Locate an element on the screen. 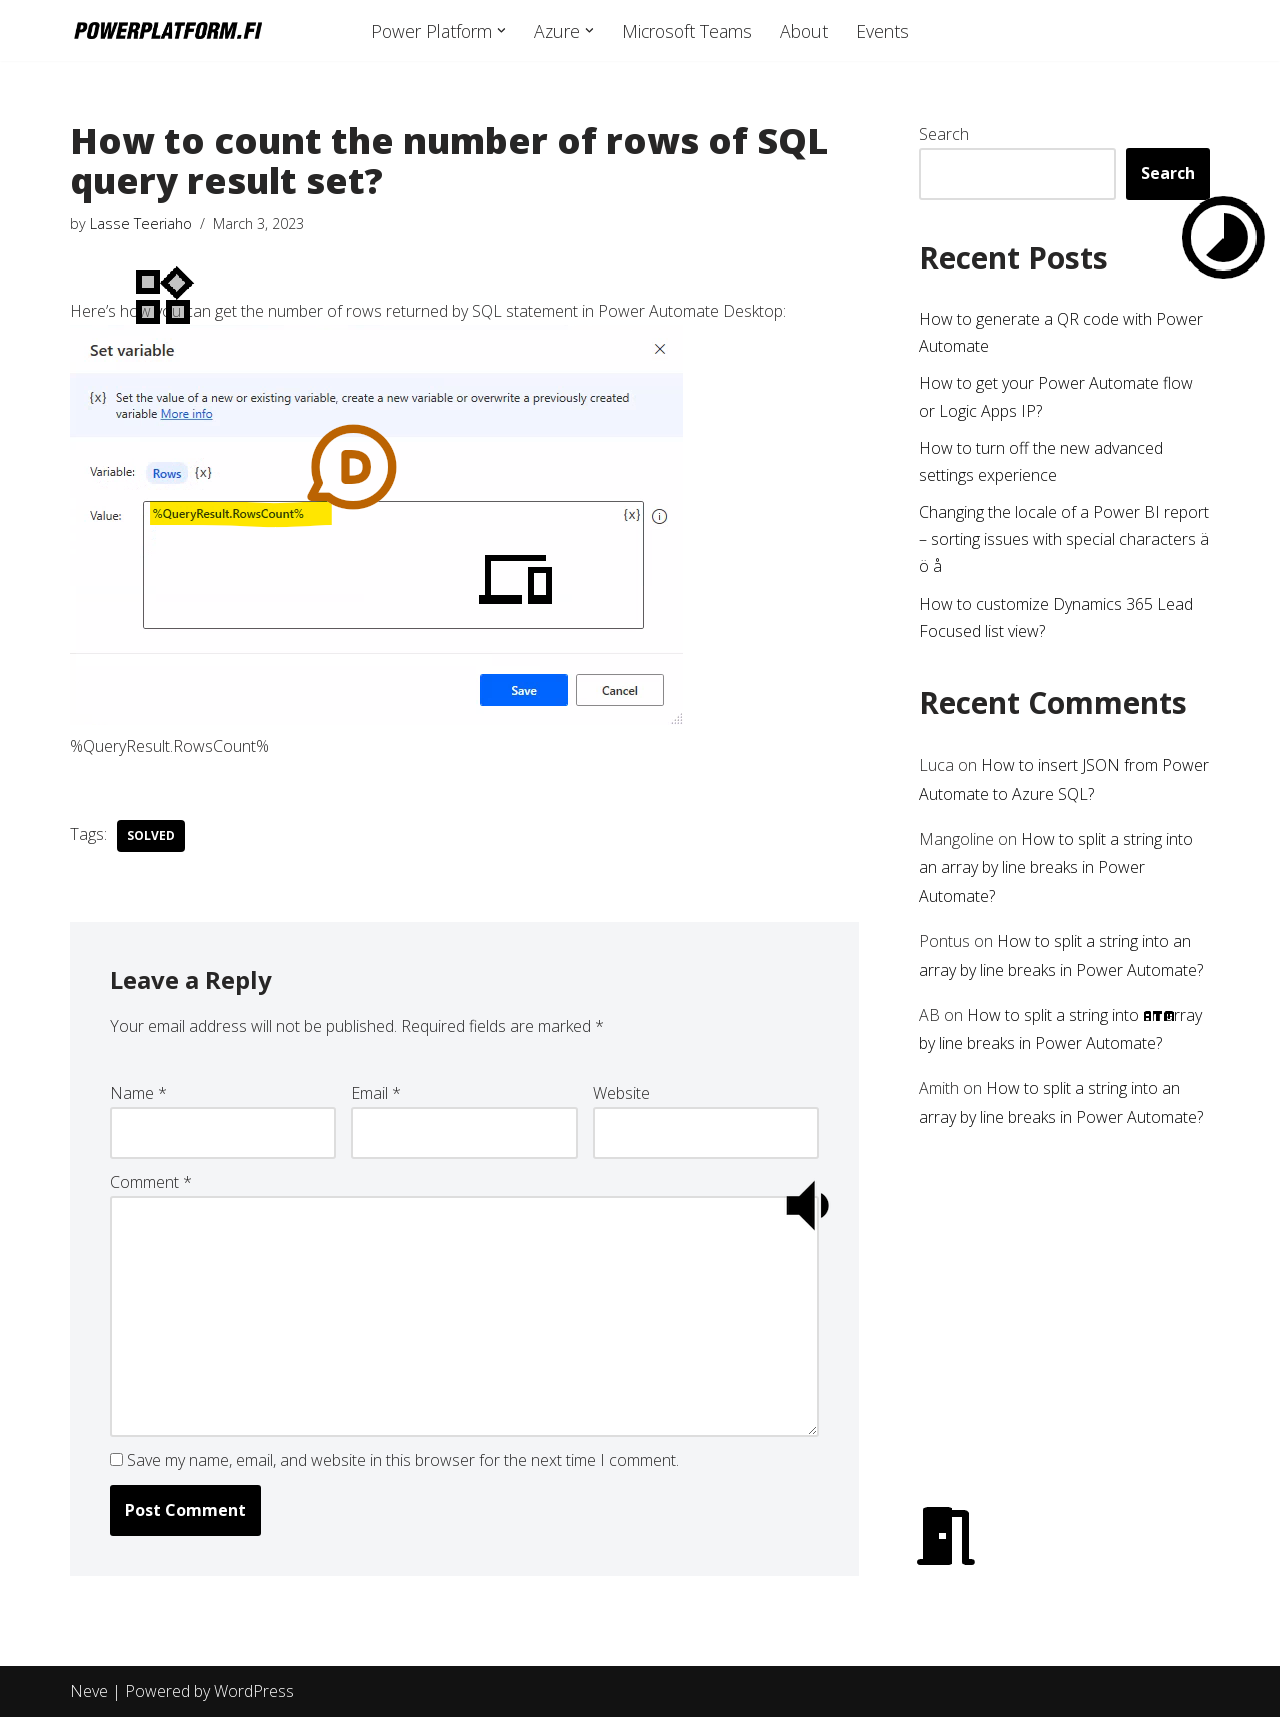  disqus commenting platform logo is located at coordinates (354, 467).